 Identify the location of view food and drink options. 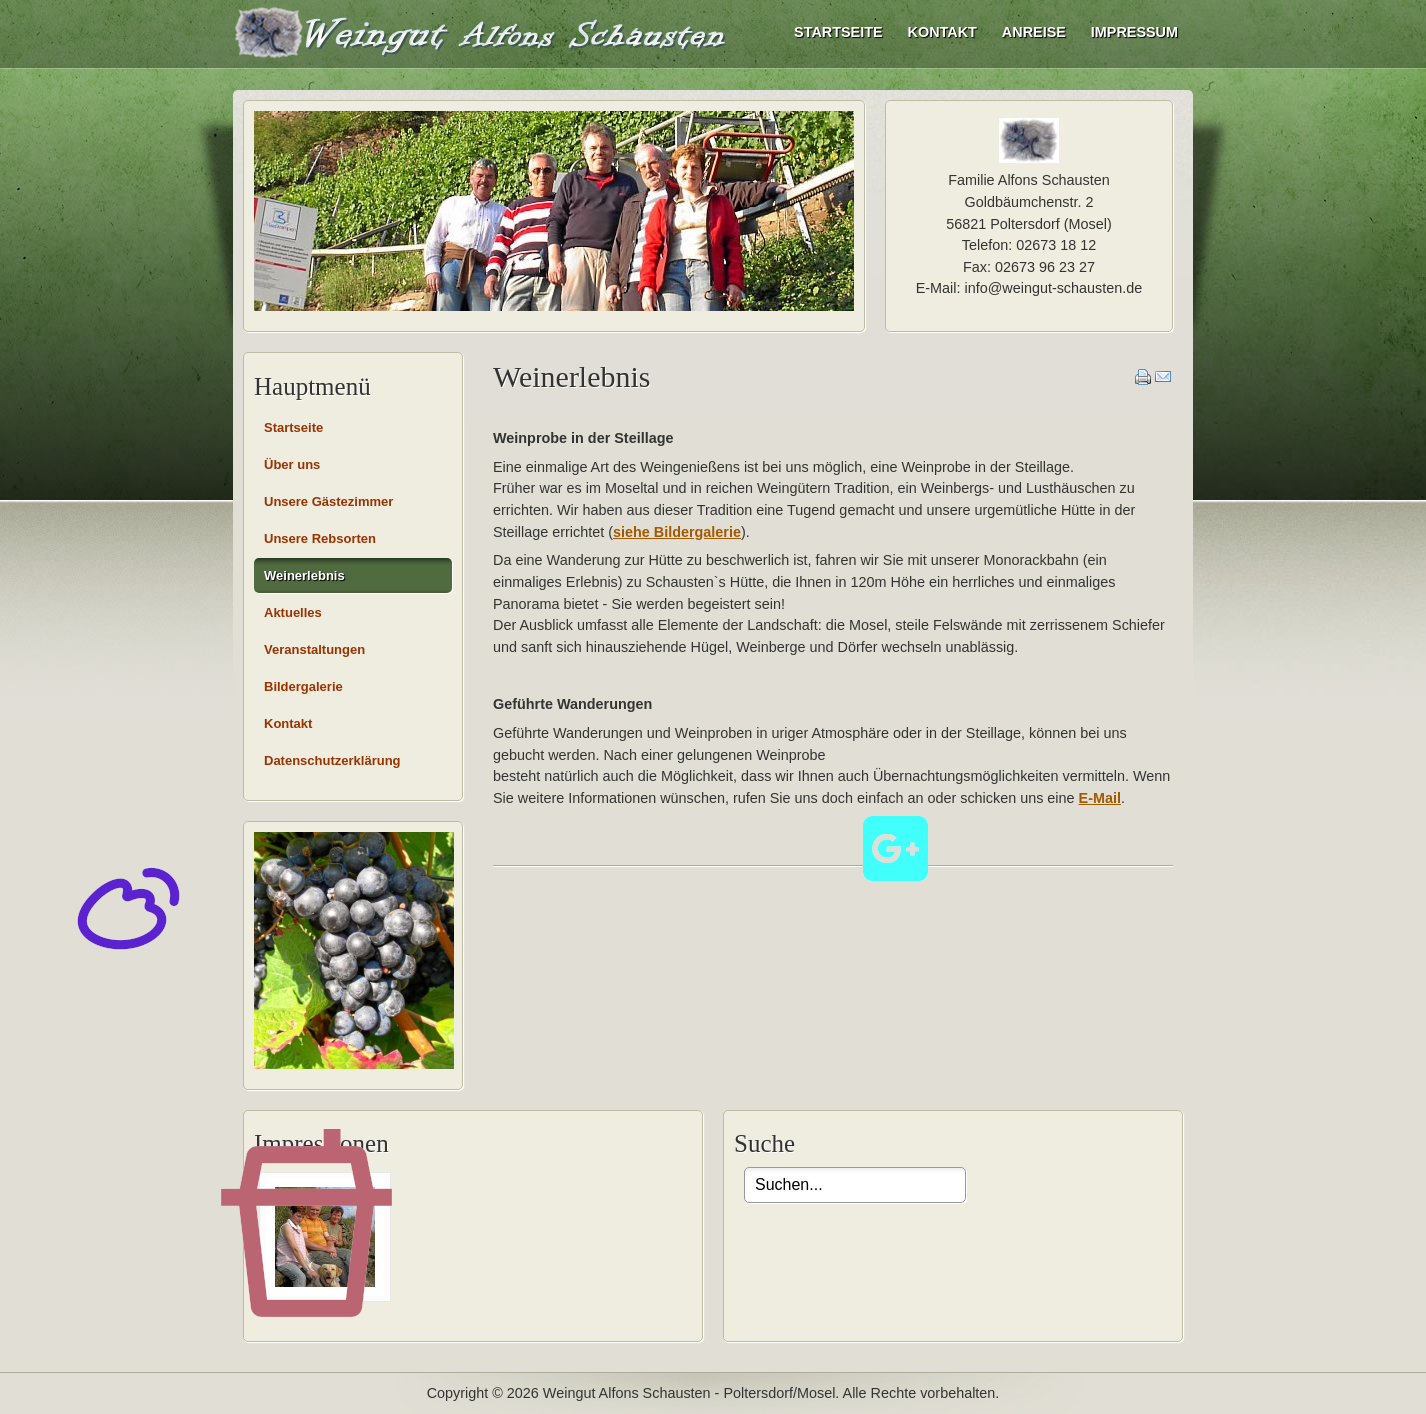
(306, 1231).